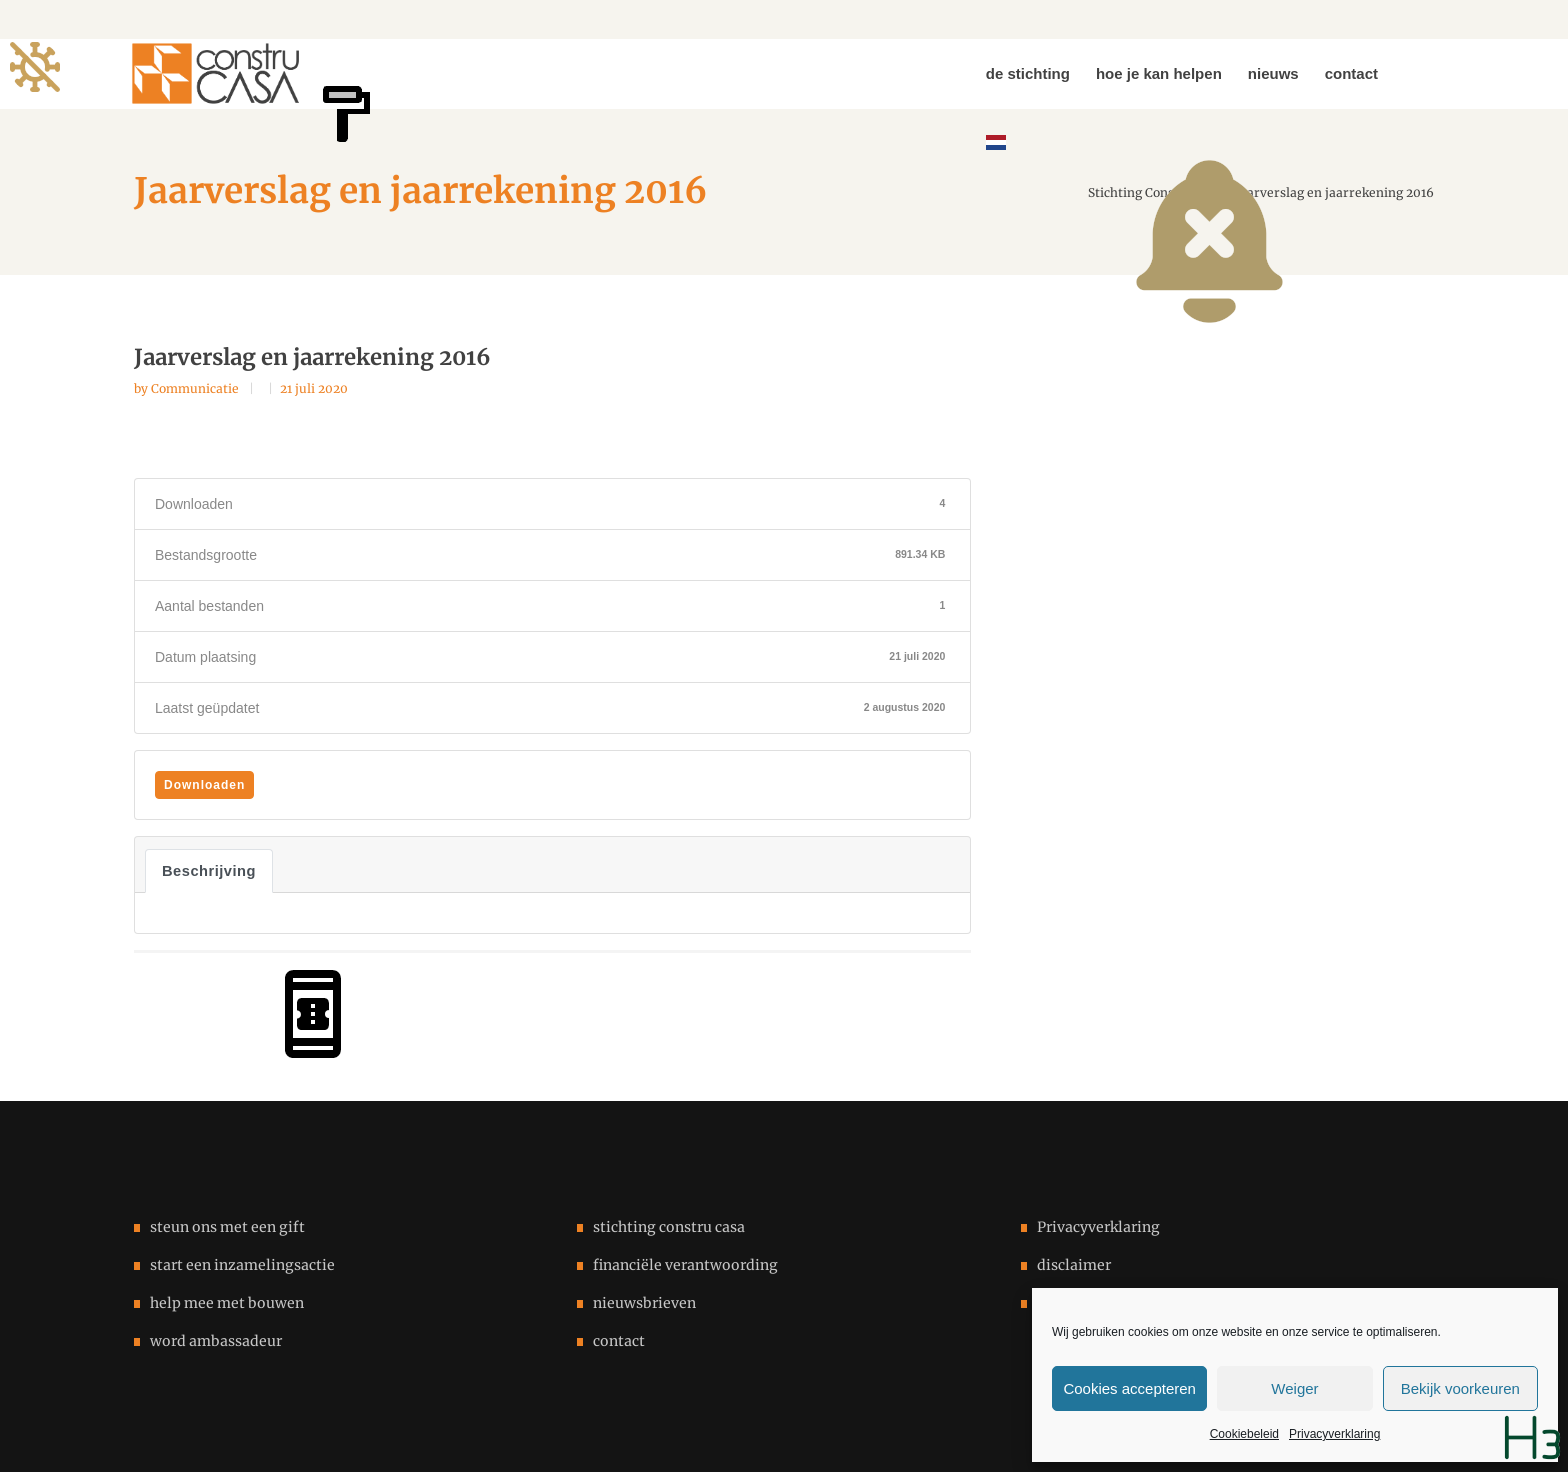 Image resolution: width=1568 pixels, height=1472 pixels. Describe the element at coordinates (1209, 241) in the screenshot. I see `dismiss or clear notifications` at that location.